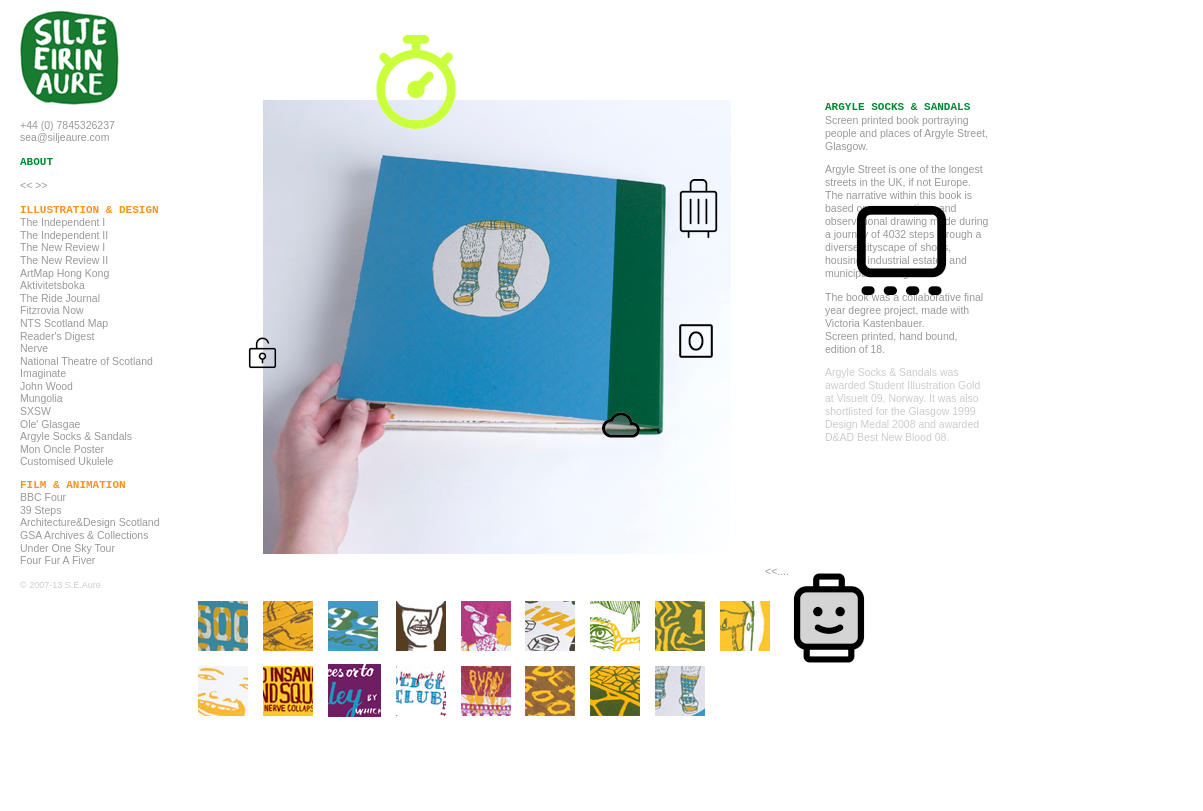 The image size is (1203, 811). What do you see at coordinates (829, 618) in the screenshot?
I see `access building block or construction features` at bounding box center [829, 618].